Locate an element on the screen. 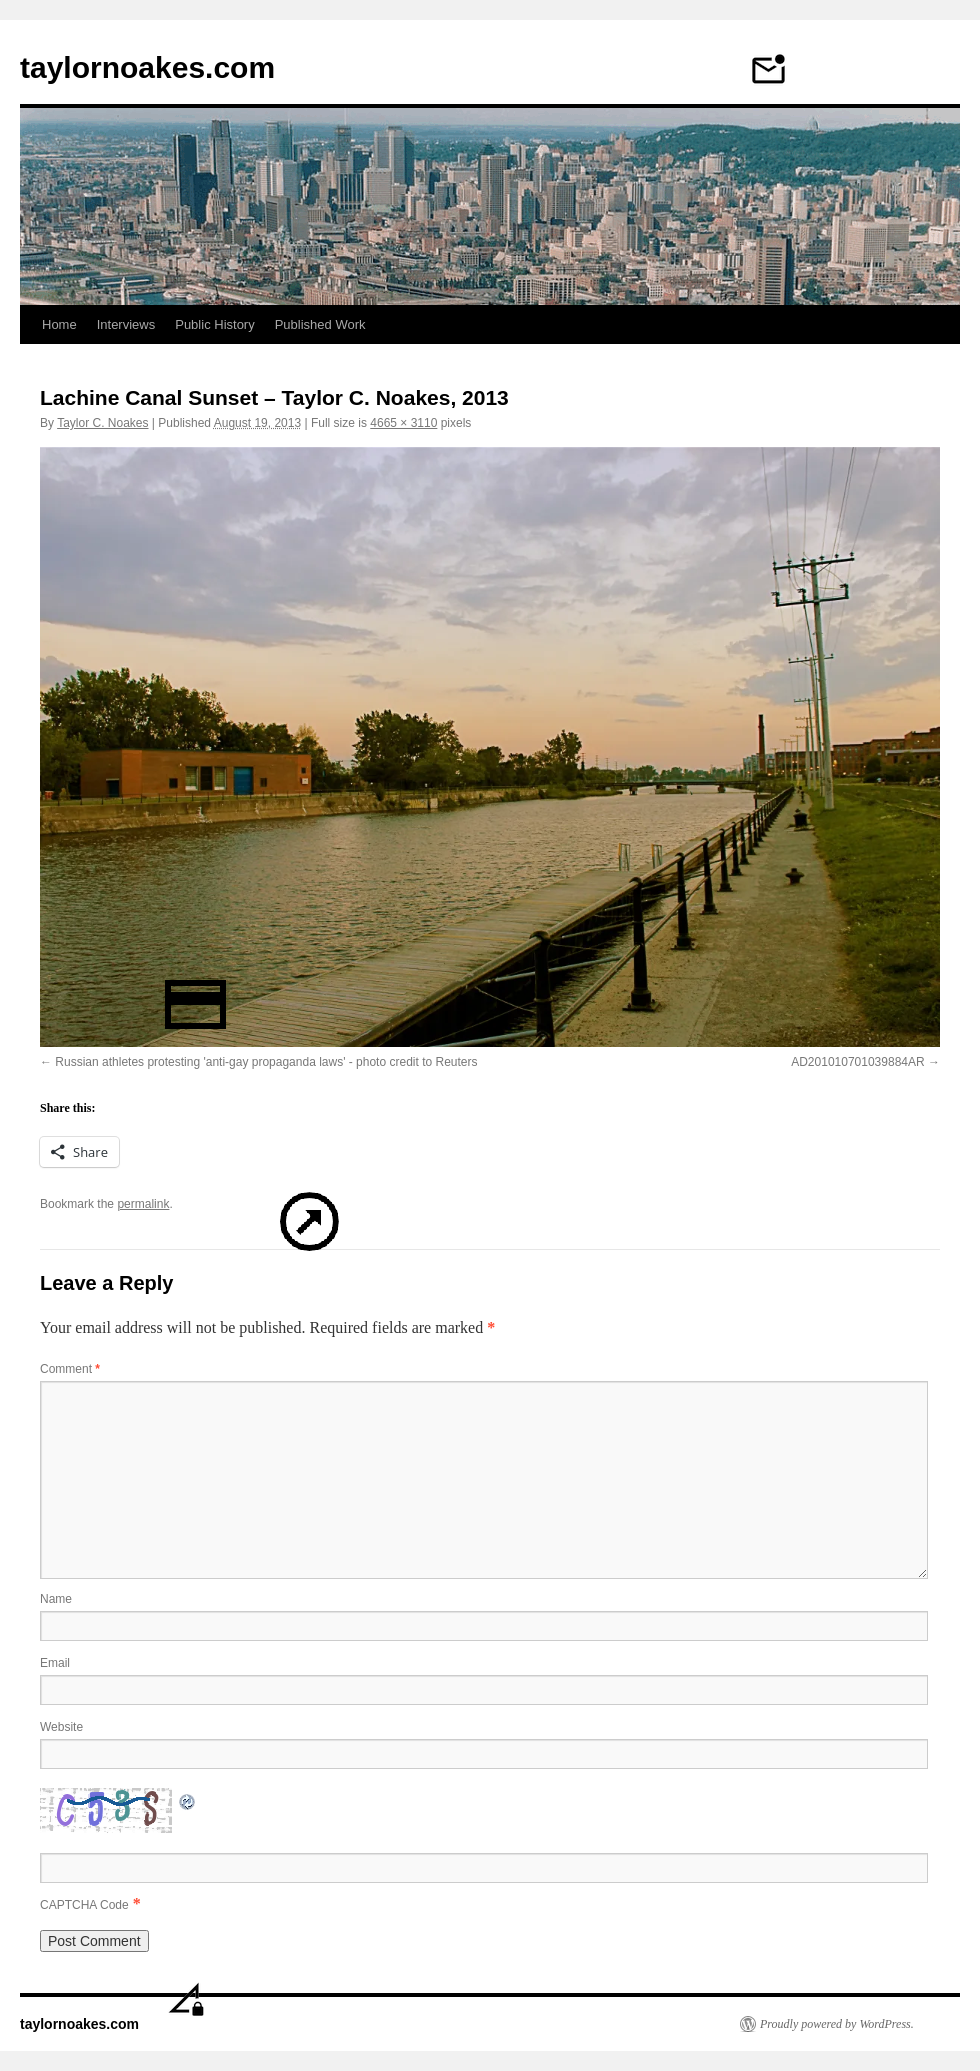  indicates an unread email in your inbox is located at coordinates (768, 70).